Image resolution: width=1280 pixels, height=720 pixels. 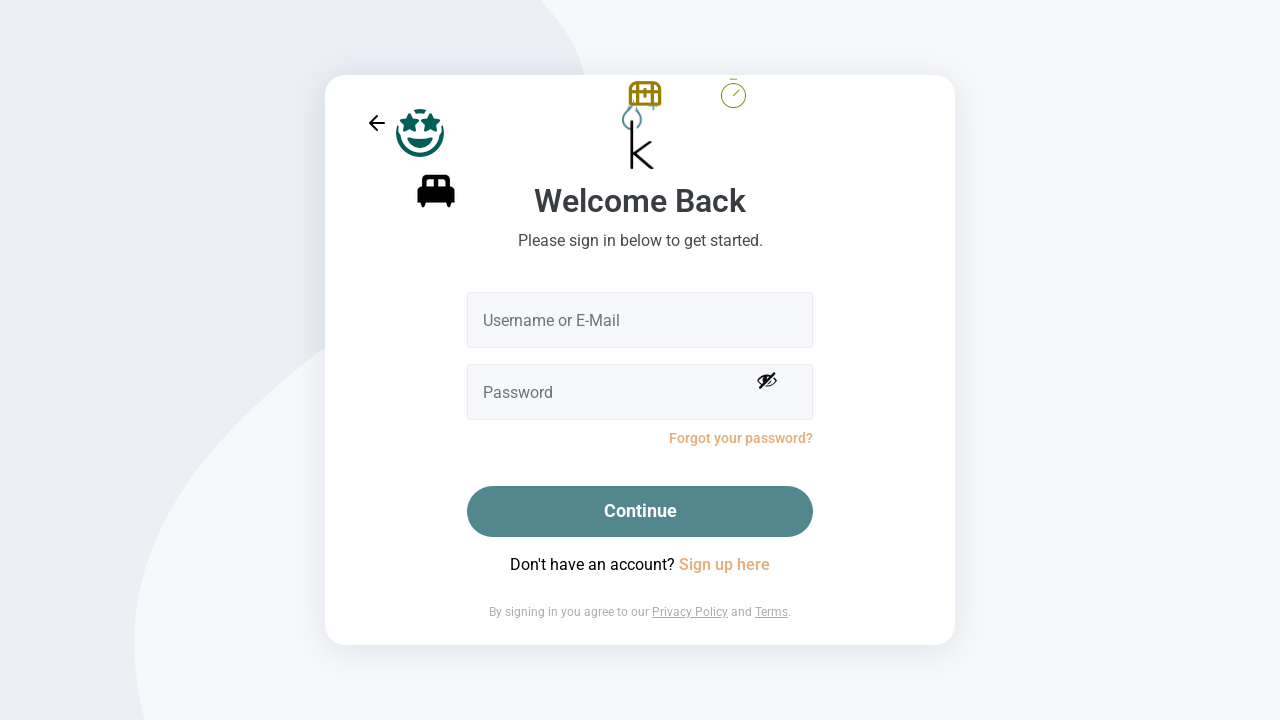 I want to click on set a countdown timer, so click(x=733, y=94).